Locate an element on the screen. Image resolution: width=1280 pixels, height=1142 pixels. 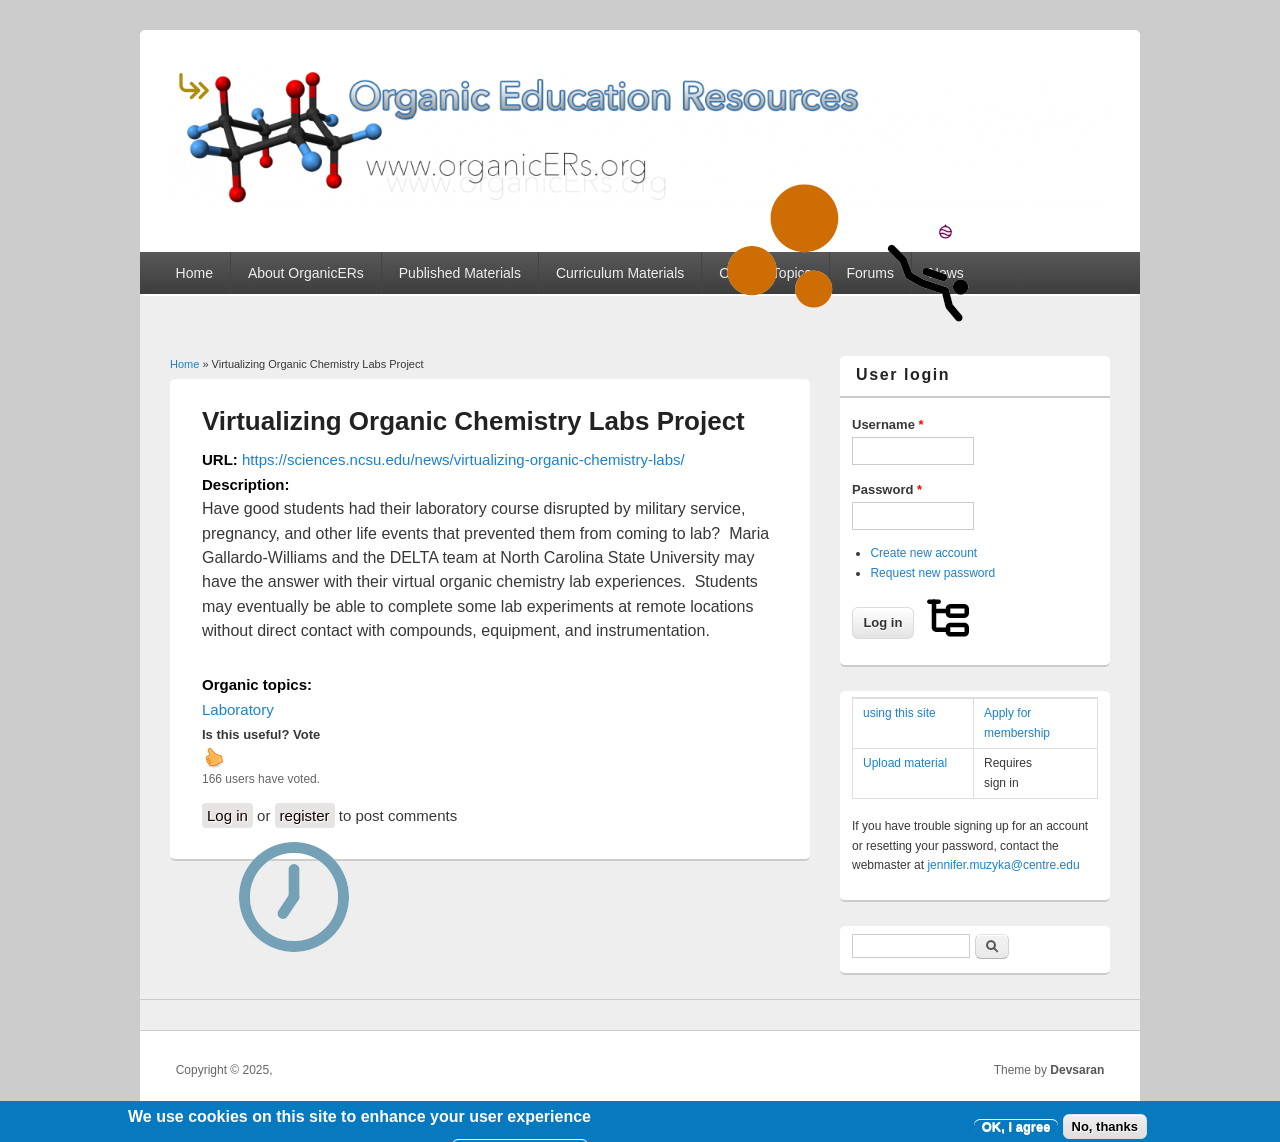
forward or redirect content multiple times is located at coordinates (195, 87).